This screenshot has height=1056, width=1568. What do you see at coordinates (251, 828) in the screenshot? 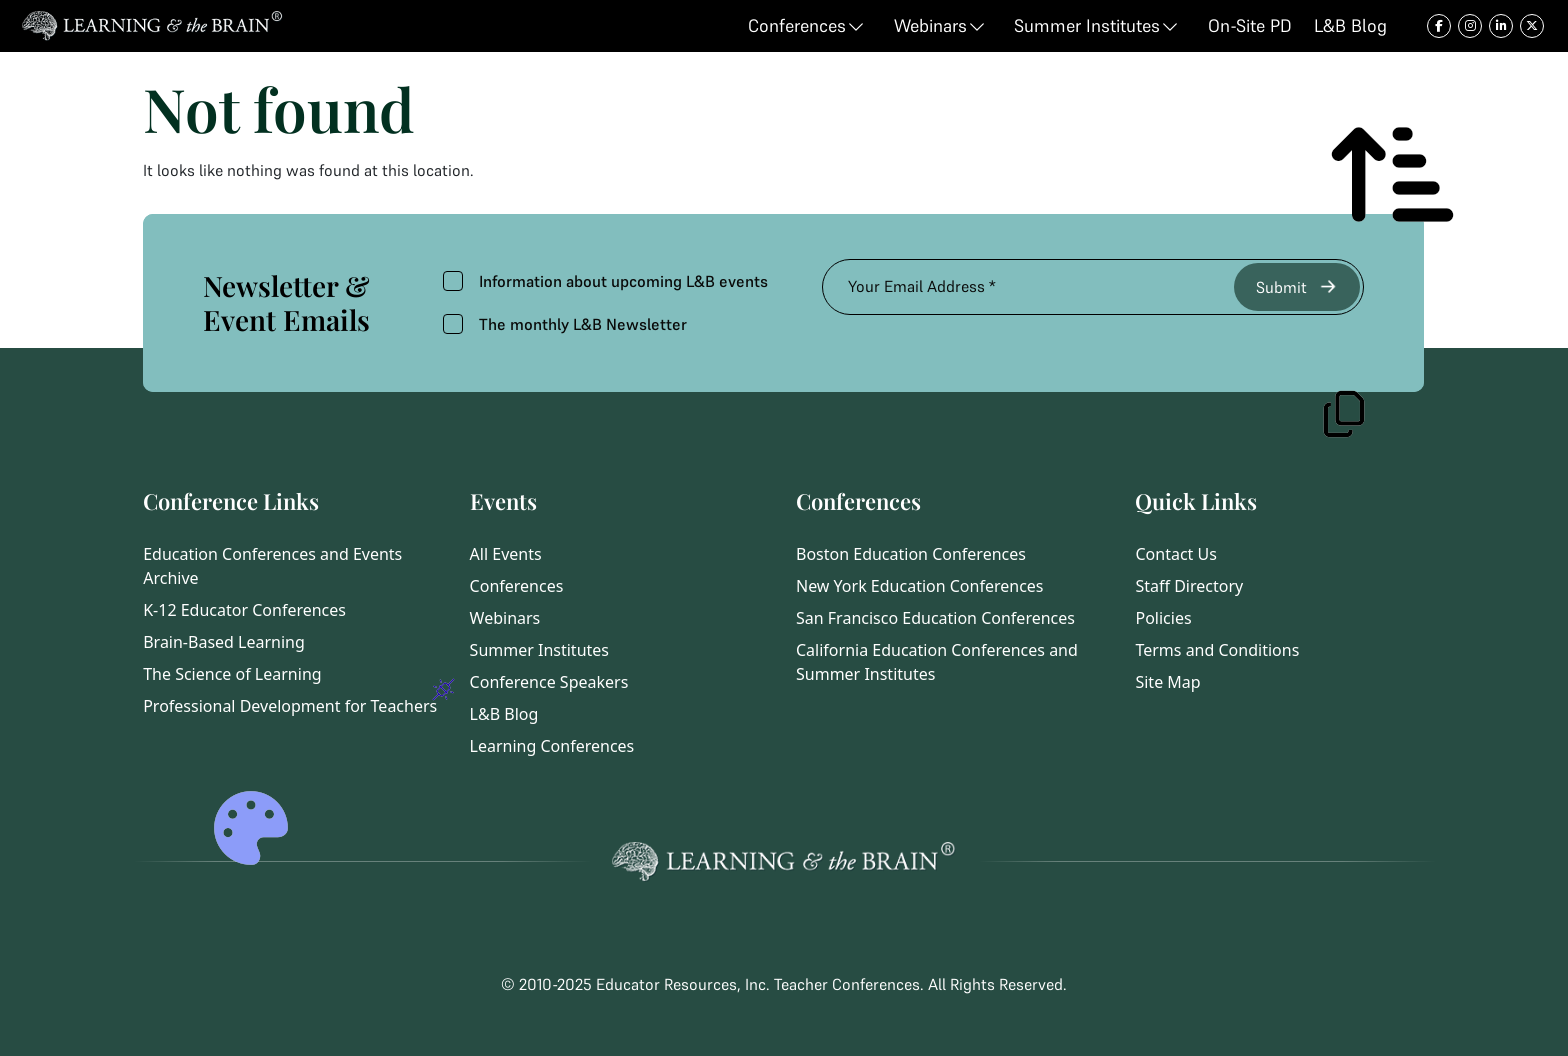
I see `access color and theme settings` at bounding box center [251, 828].